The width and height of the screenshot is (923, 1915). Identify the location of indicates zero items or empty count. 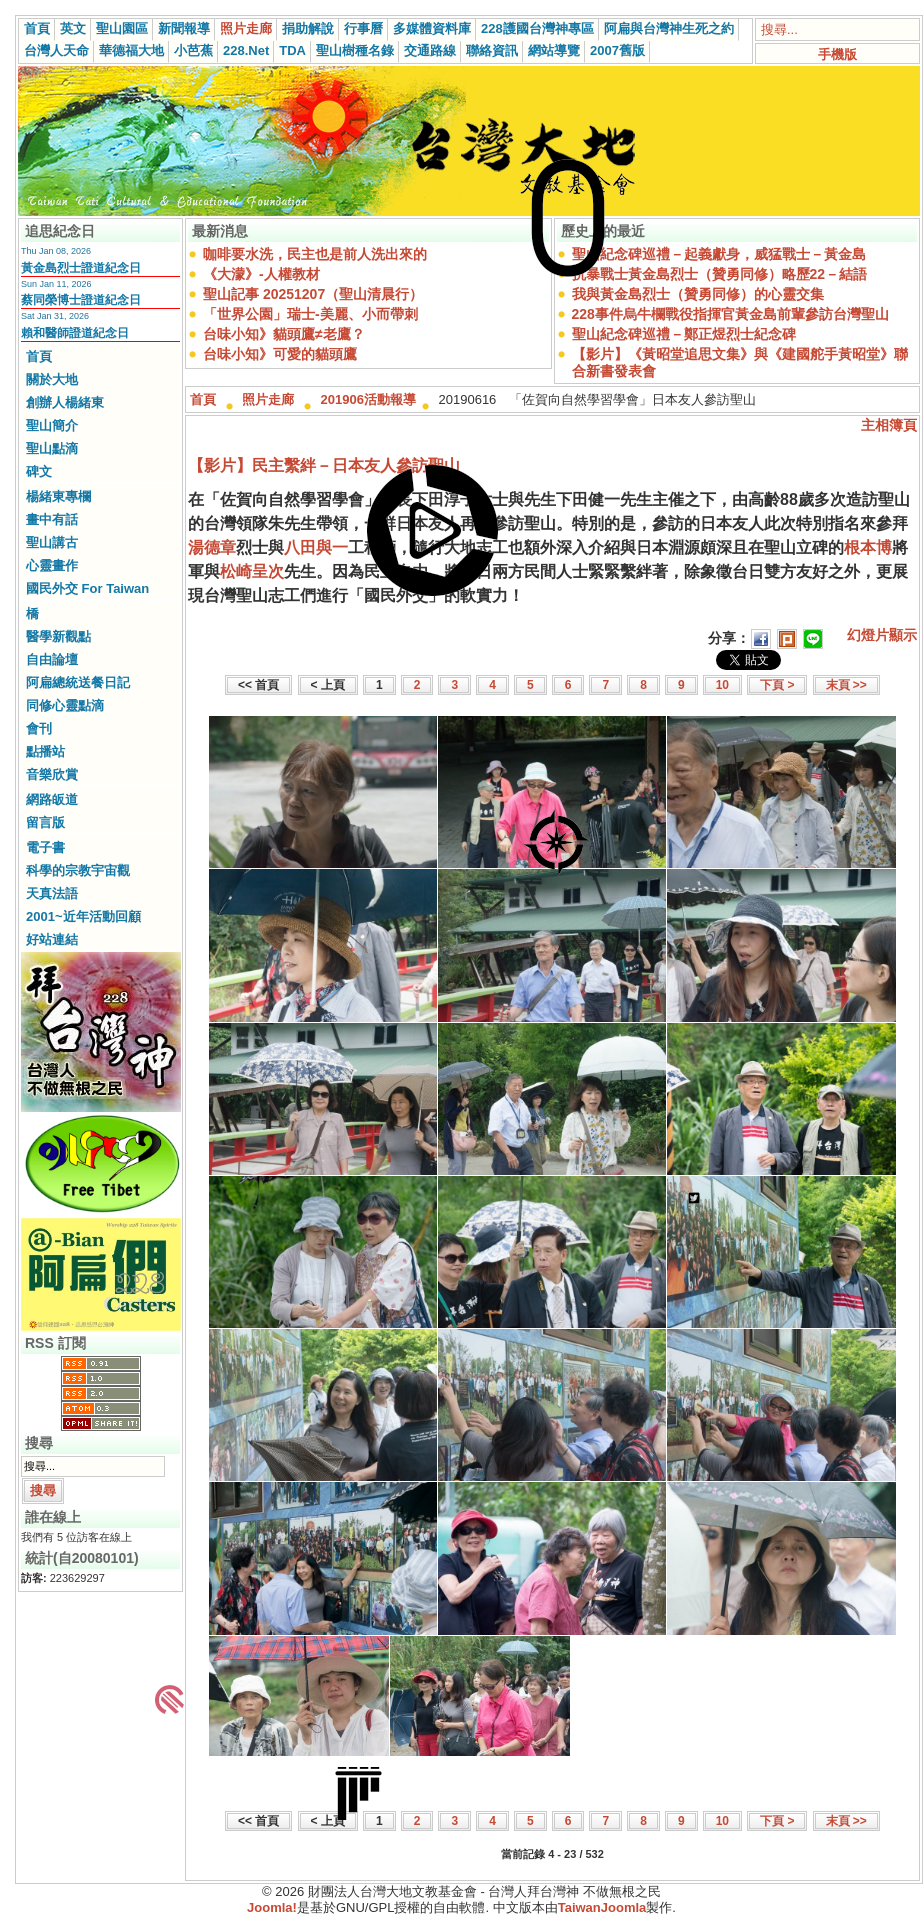
(568, 218).